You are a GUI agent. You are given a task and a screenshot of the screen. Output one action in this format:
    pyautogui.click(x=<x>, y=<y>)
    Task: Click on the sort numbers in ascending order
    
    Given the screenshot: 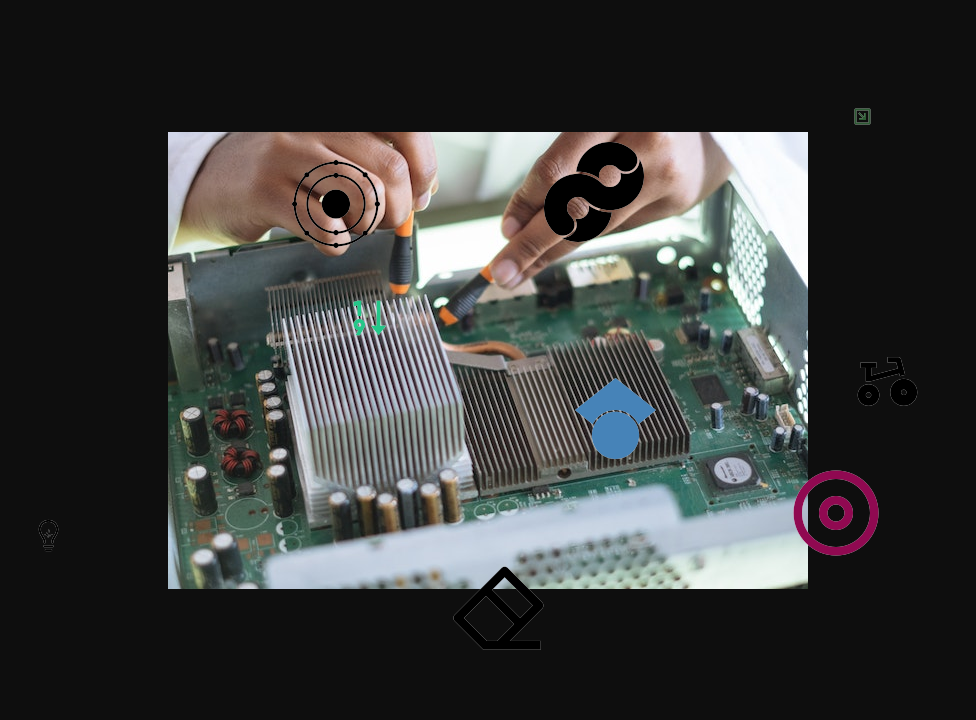 What is the action you would take?
    pyautogui.click(x=367, y=318)
    